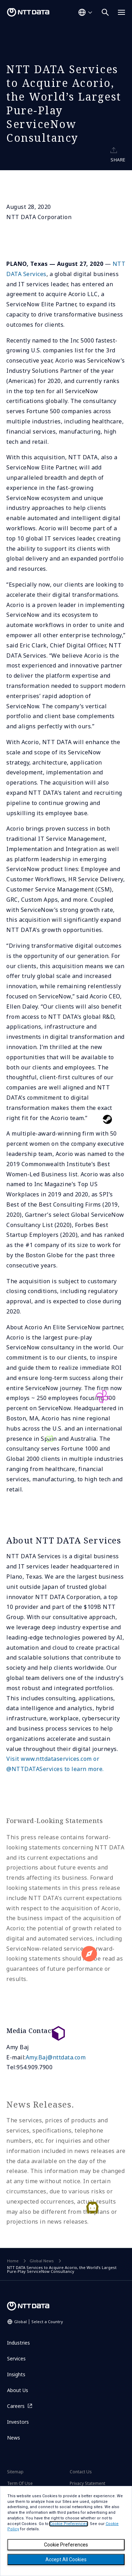 The height and width of the screenshot is (2576, 132). Describe the element at coordinates (107, 1119) in the screenshot. I see `open Steam gaming platform` at that location.